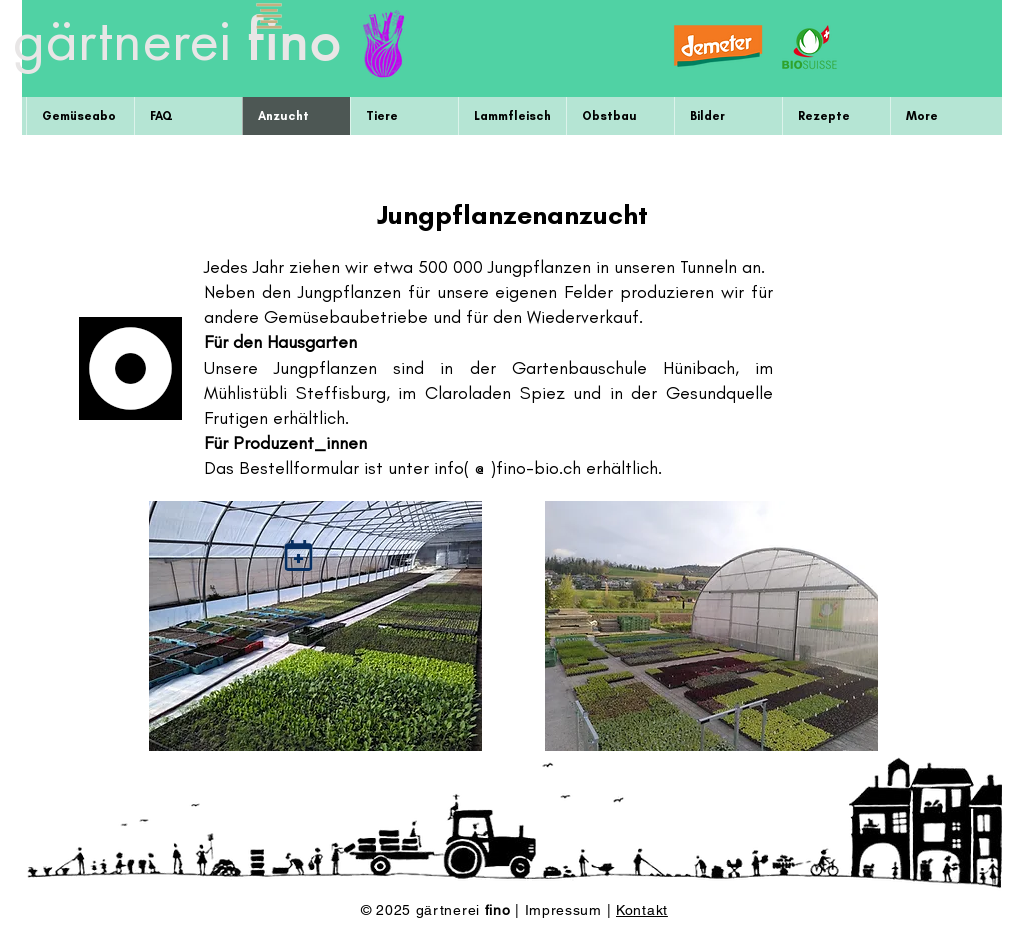 The height and width of the screenshot is (936, 1024). I want to click on view music album or collection, so click(130, 368).